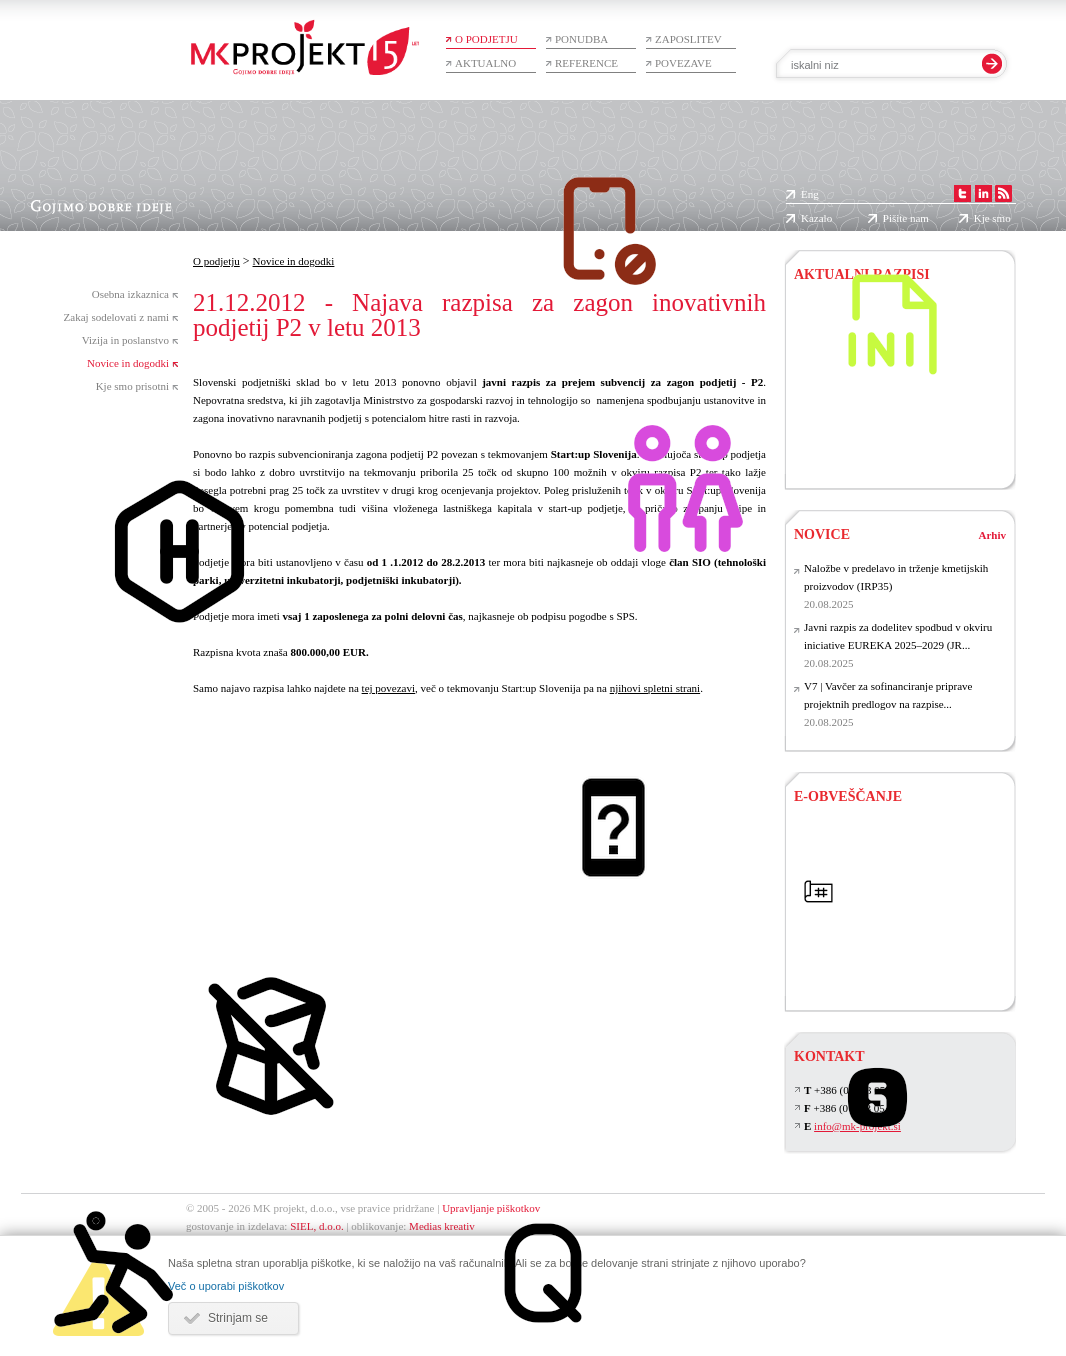 This screenshot has width=1066, height=1356. I want to click on represents the letter Q in alphabetical navigation, so click(543, 1273).